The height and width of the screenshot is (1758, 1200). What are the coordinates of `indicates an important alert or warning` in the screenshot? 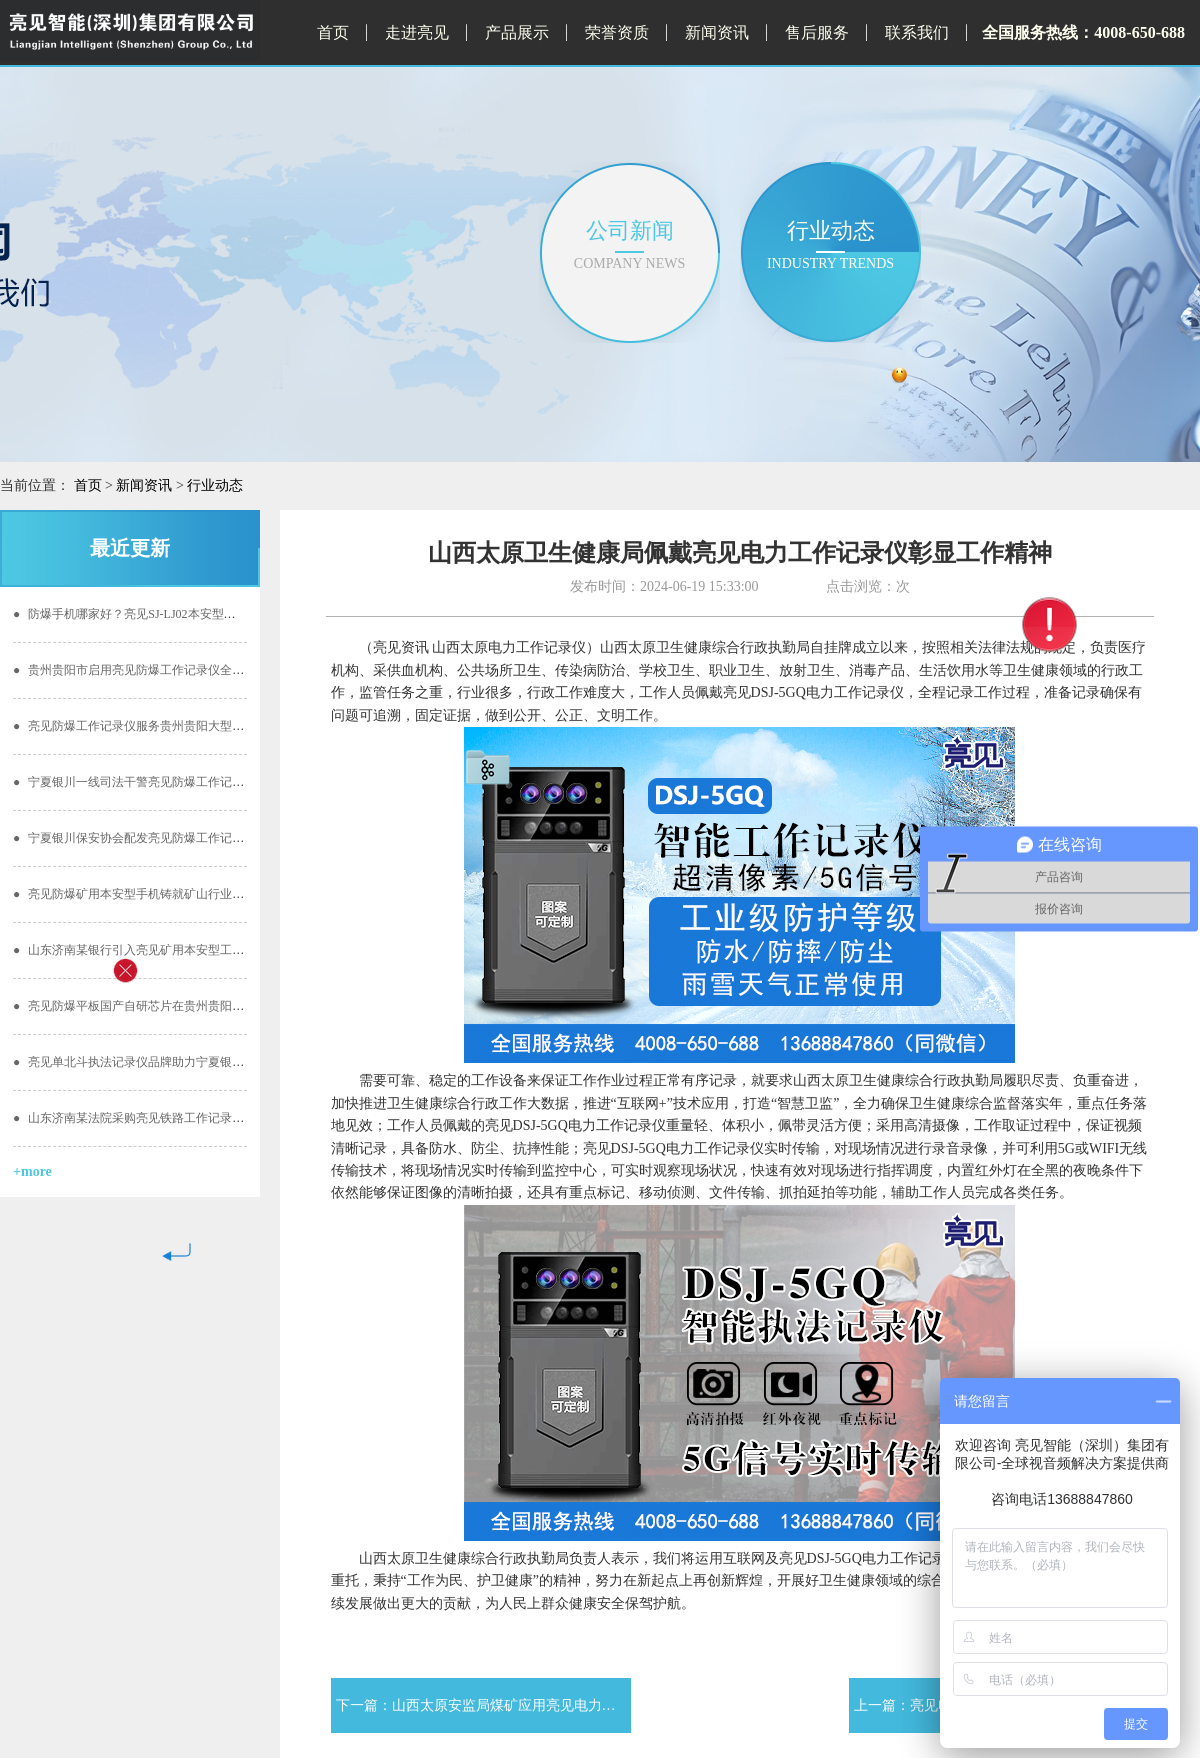 It's located at (1049, 624).